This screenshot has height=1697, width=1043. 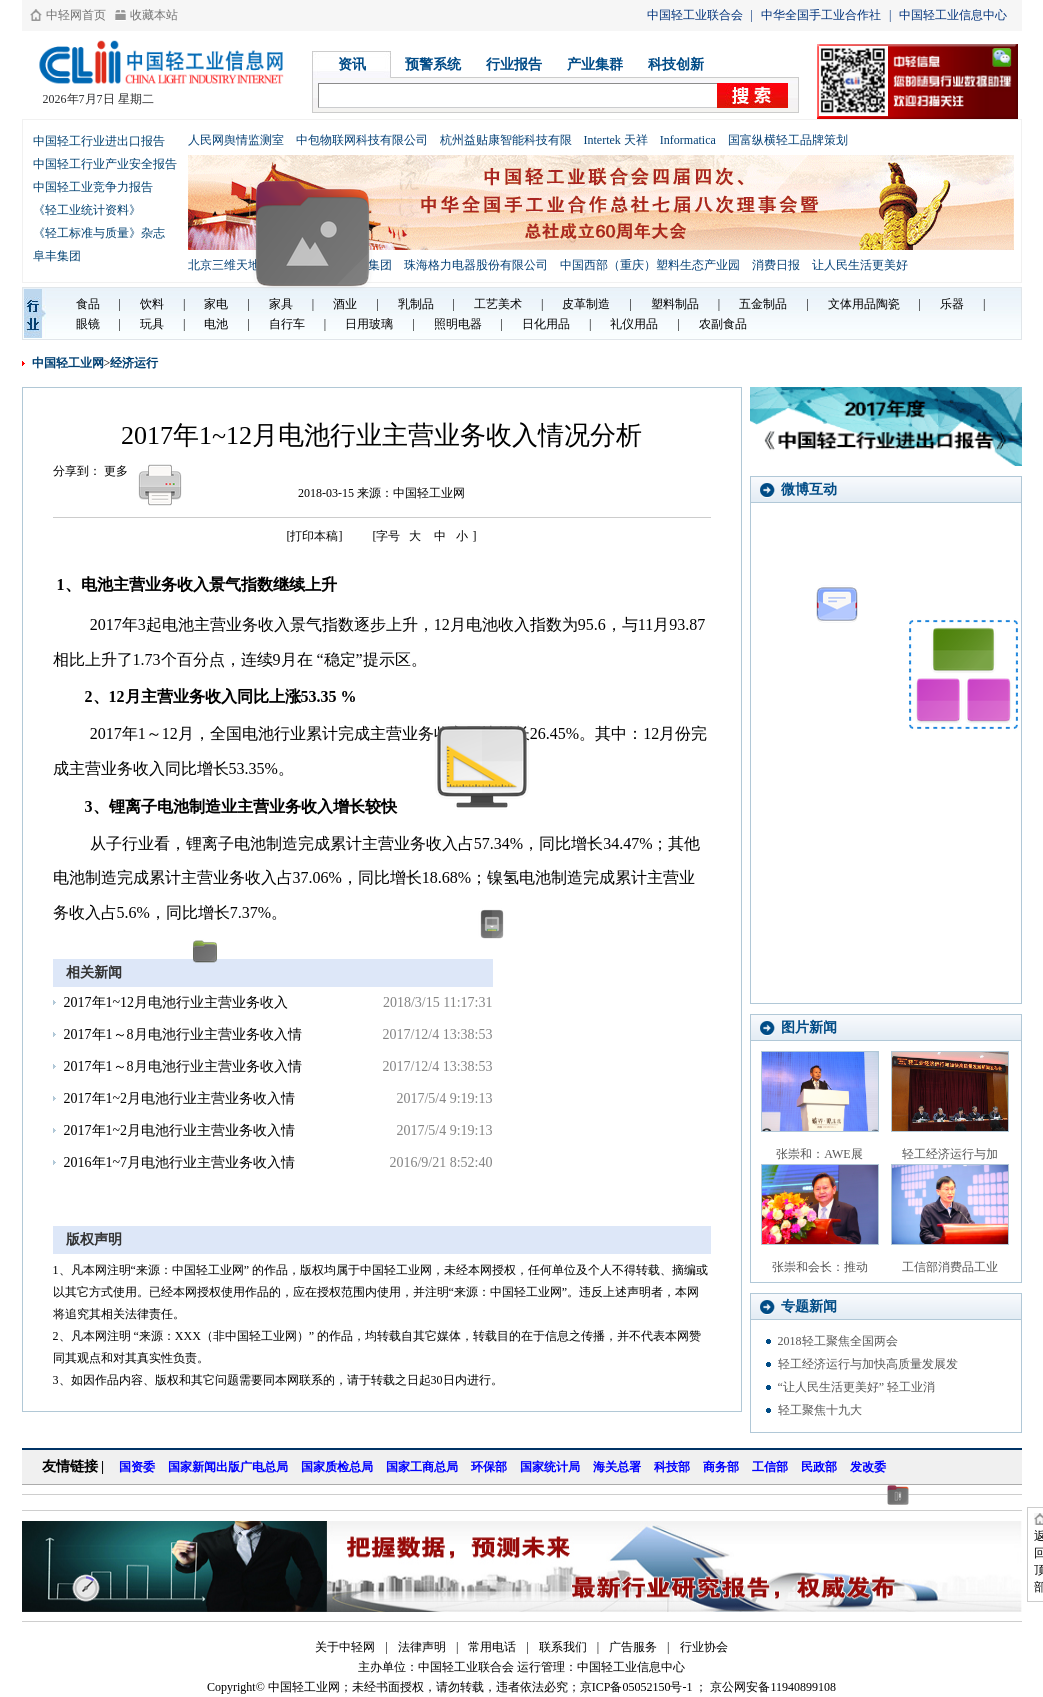 What do you see at coordinates (492, 924) in the screenshot?
I see `nintendo ds game rom file` at bounding box center [492, 924].